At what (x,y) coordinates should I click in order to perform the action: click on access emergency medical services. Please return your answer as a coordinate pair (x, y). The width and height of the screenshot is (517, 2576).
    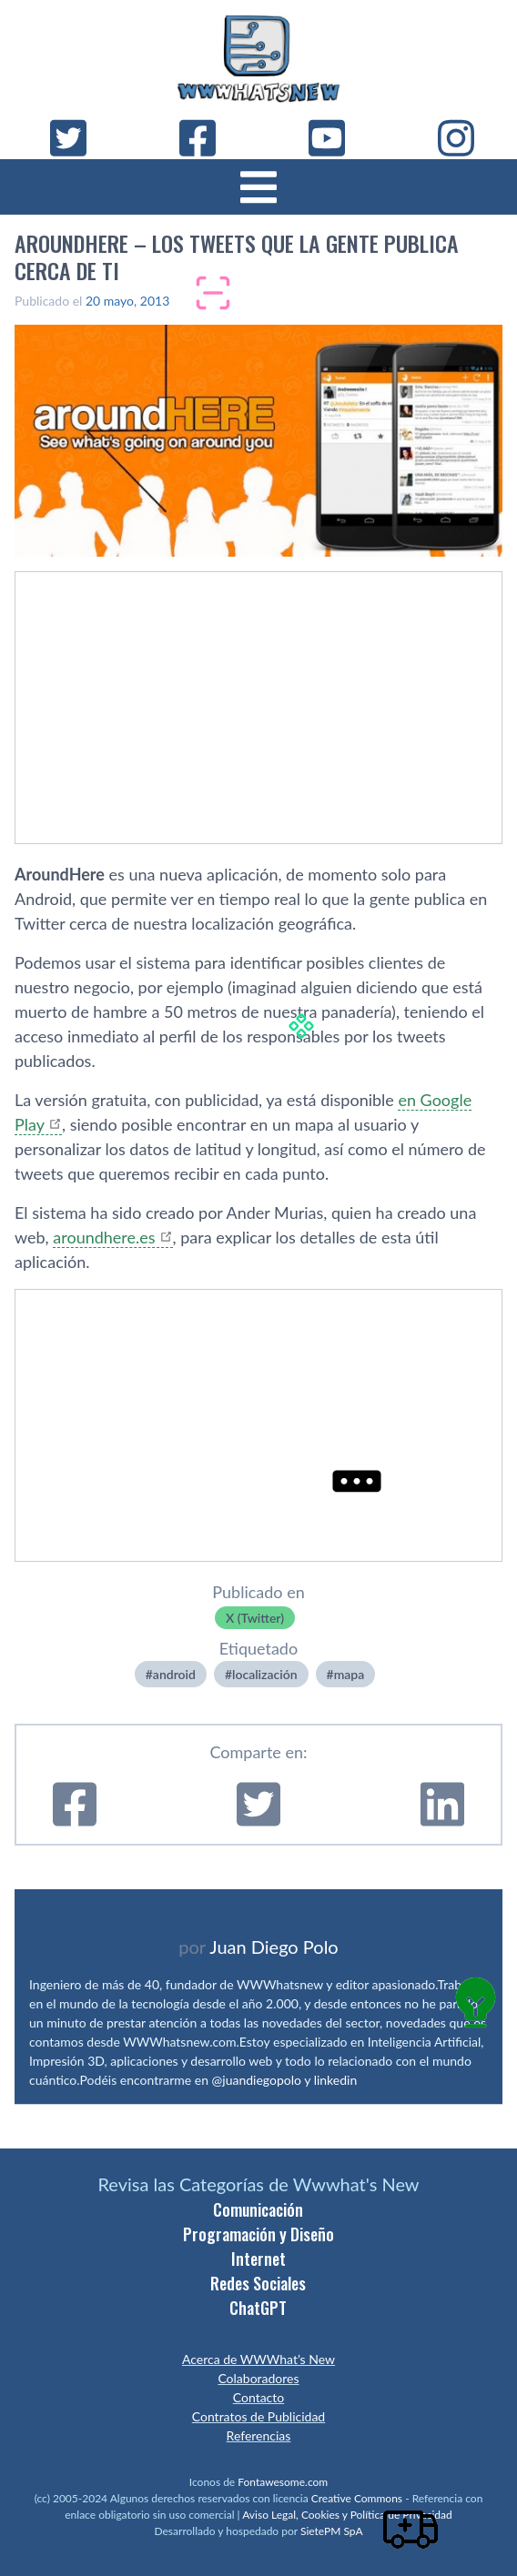
    Looking at the image, I should click on (409, 2527).